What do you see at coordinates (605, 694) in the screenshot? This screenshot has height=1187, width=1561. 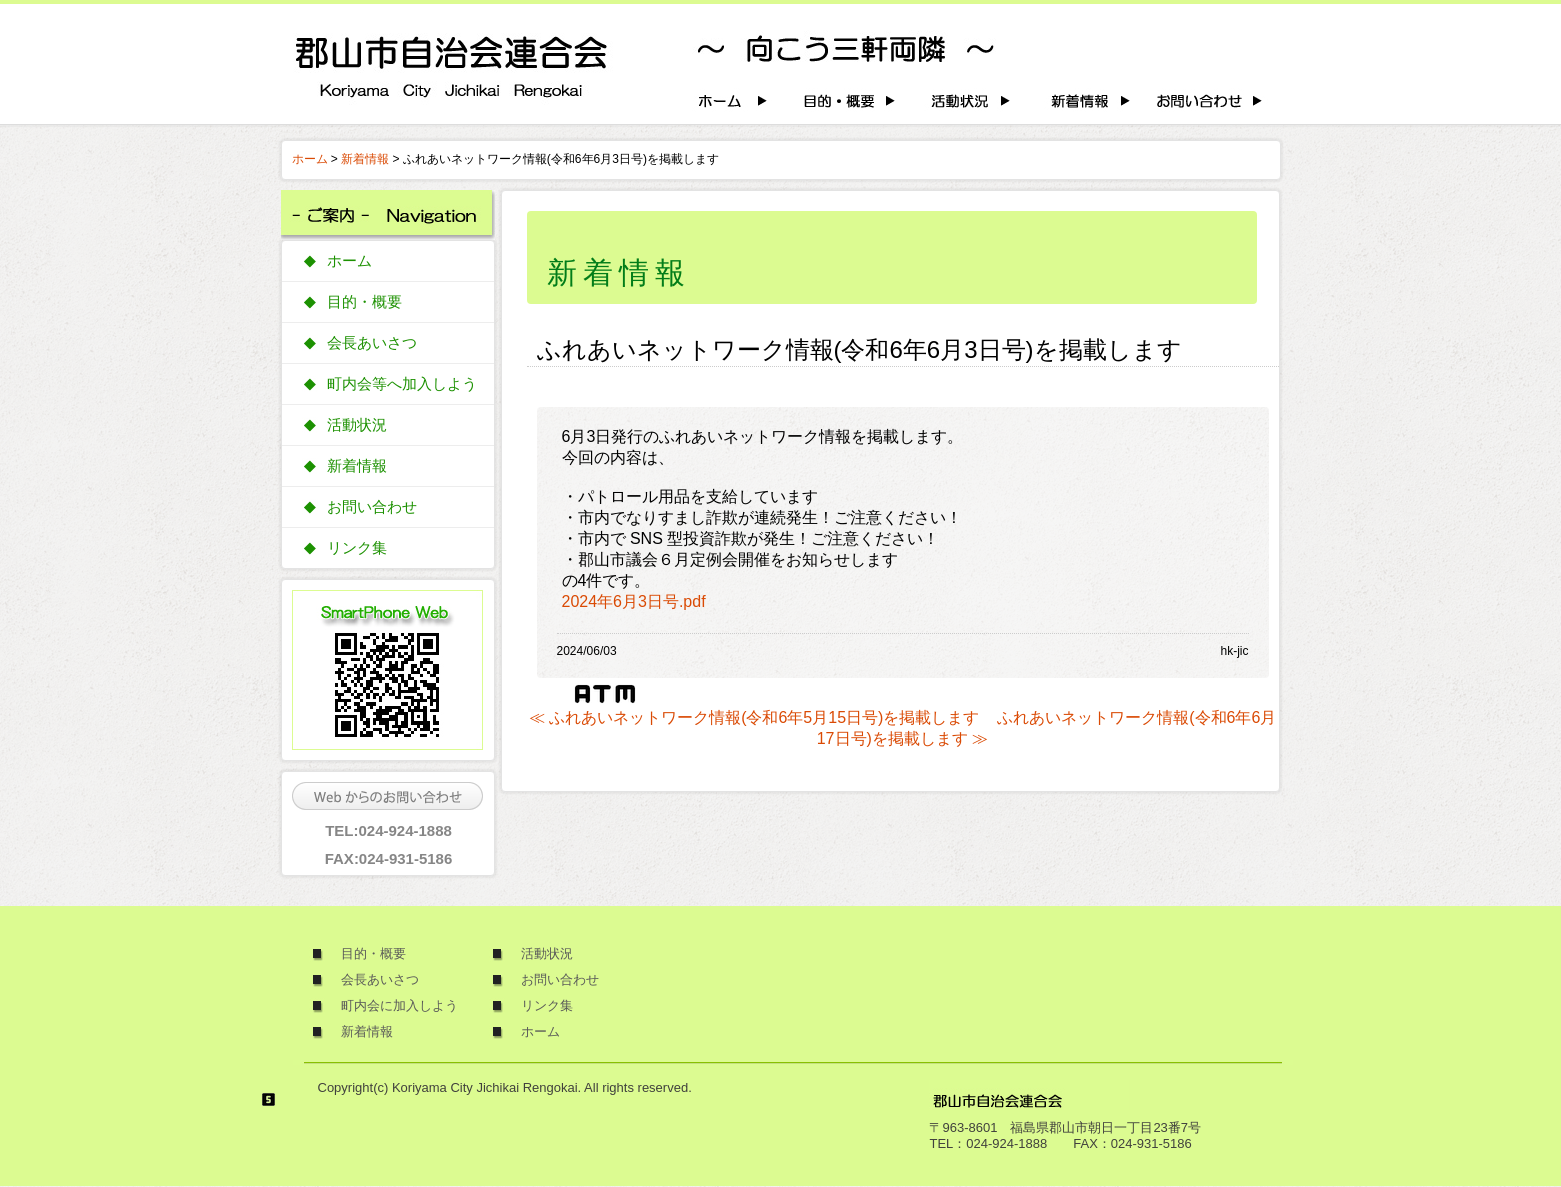 I see `find nearby ATM locations` at bounding box center [605, 694].